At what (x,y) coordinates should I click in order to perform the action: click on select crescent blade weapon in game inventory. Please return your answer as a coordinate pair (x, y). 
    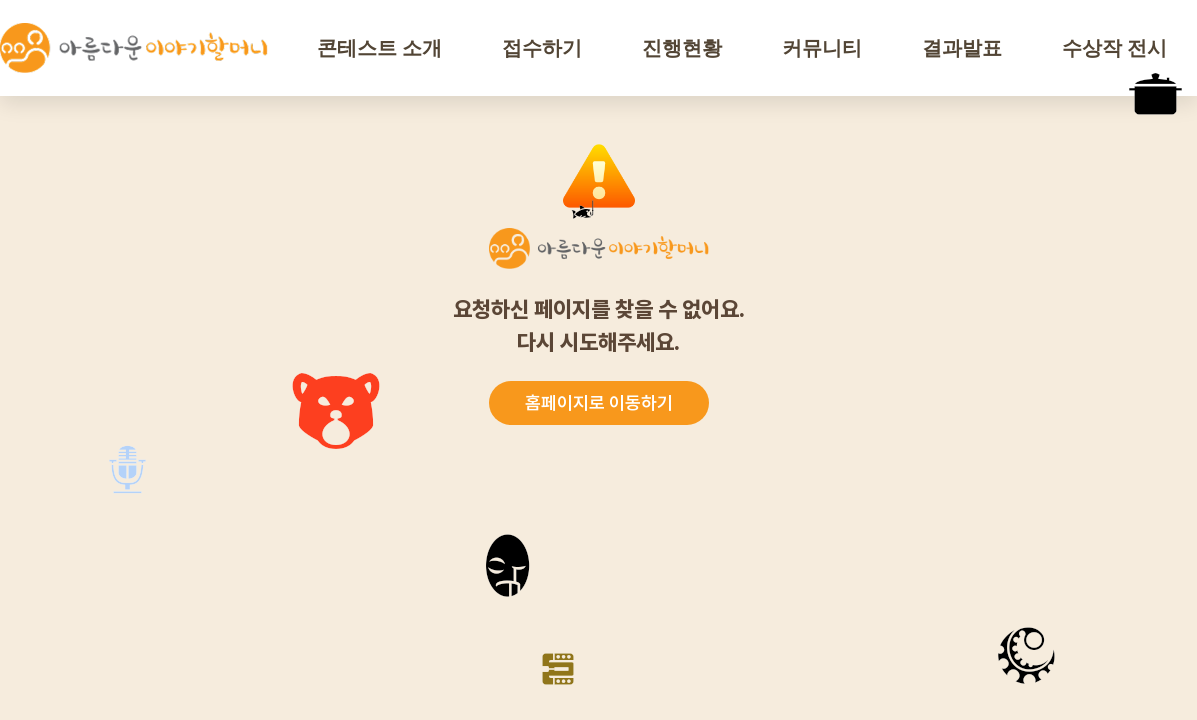
    Looking at the image, I should click on (1026, 655).